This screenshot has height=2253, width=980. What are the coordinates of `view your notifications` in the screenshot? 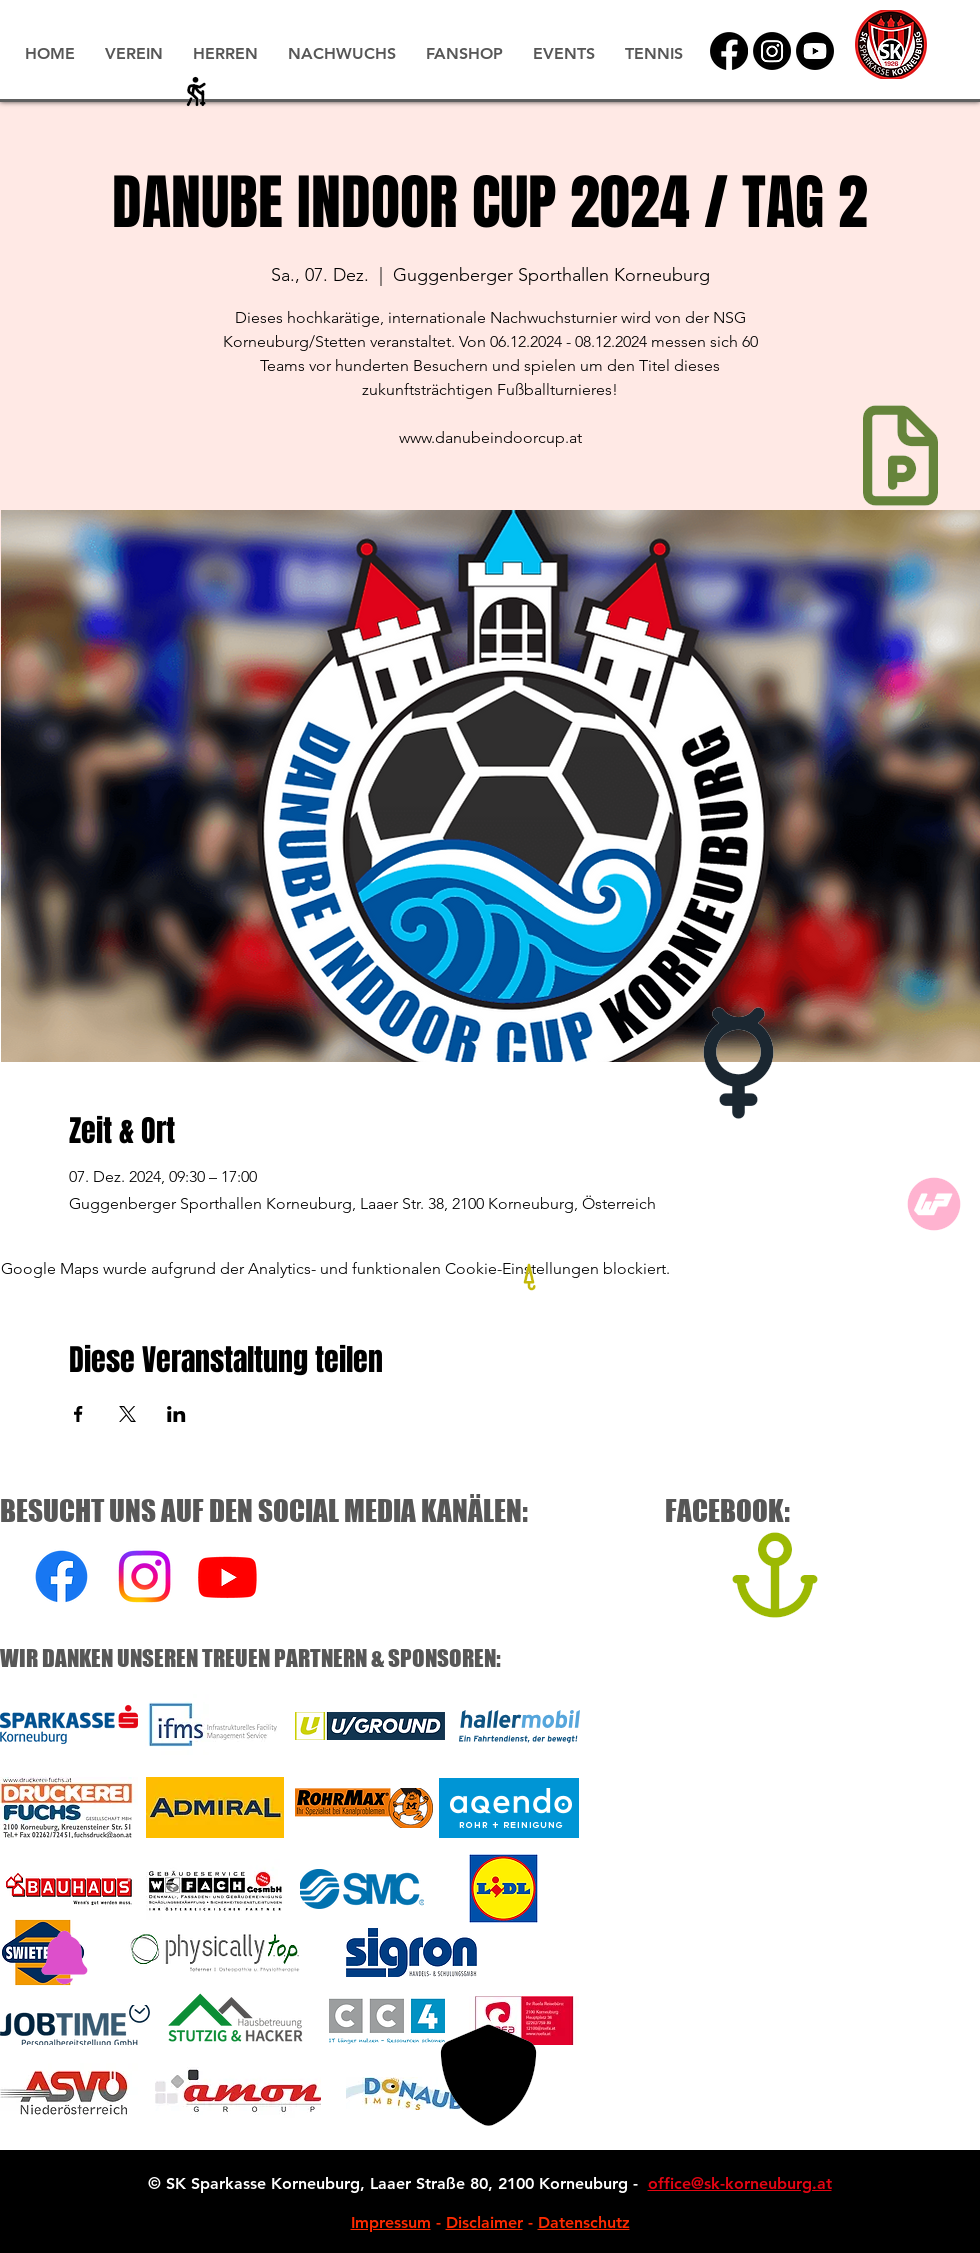 It's located at (64, 1957).